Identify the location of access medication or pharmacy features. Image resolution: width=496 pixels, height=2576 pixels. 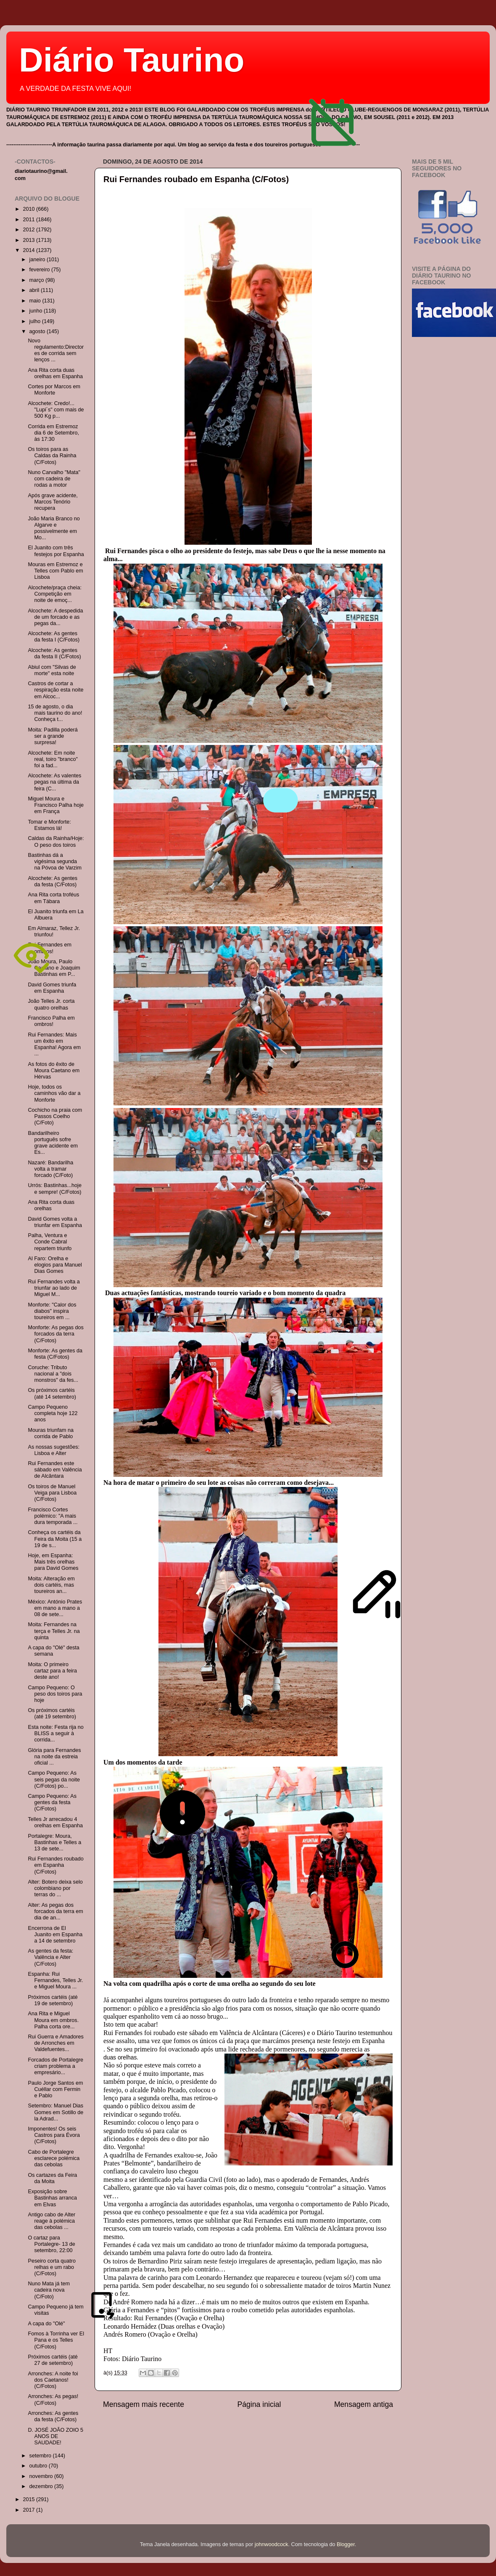
(280, 800).